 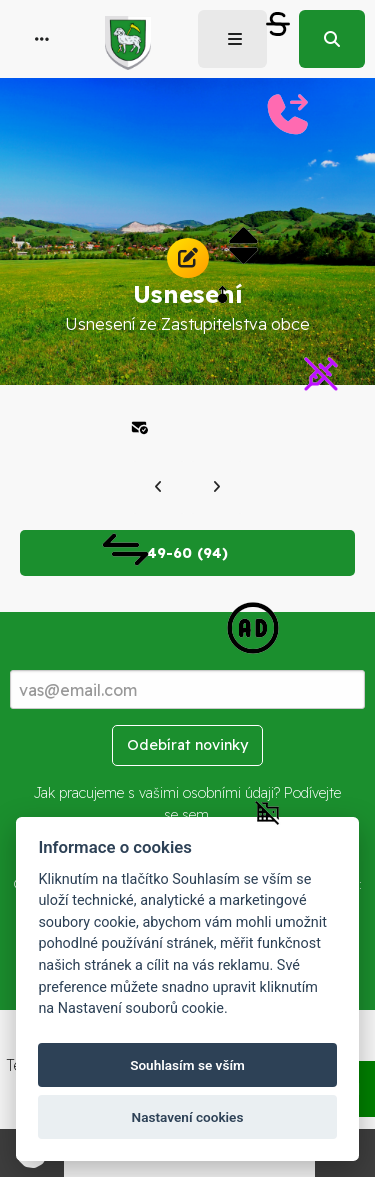 I want to click on apply strikethrough formatting to selected text, so click(x=278, y=24).